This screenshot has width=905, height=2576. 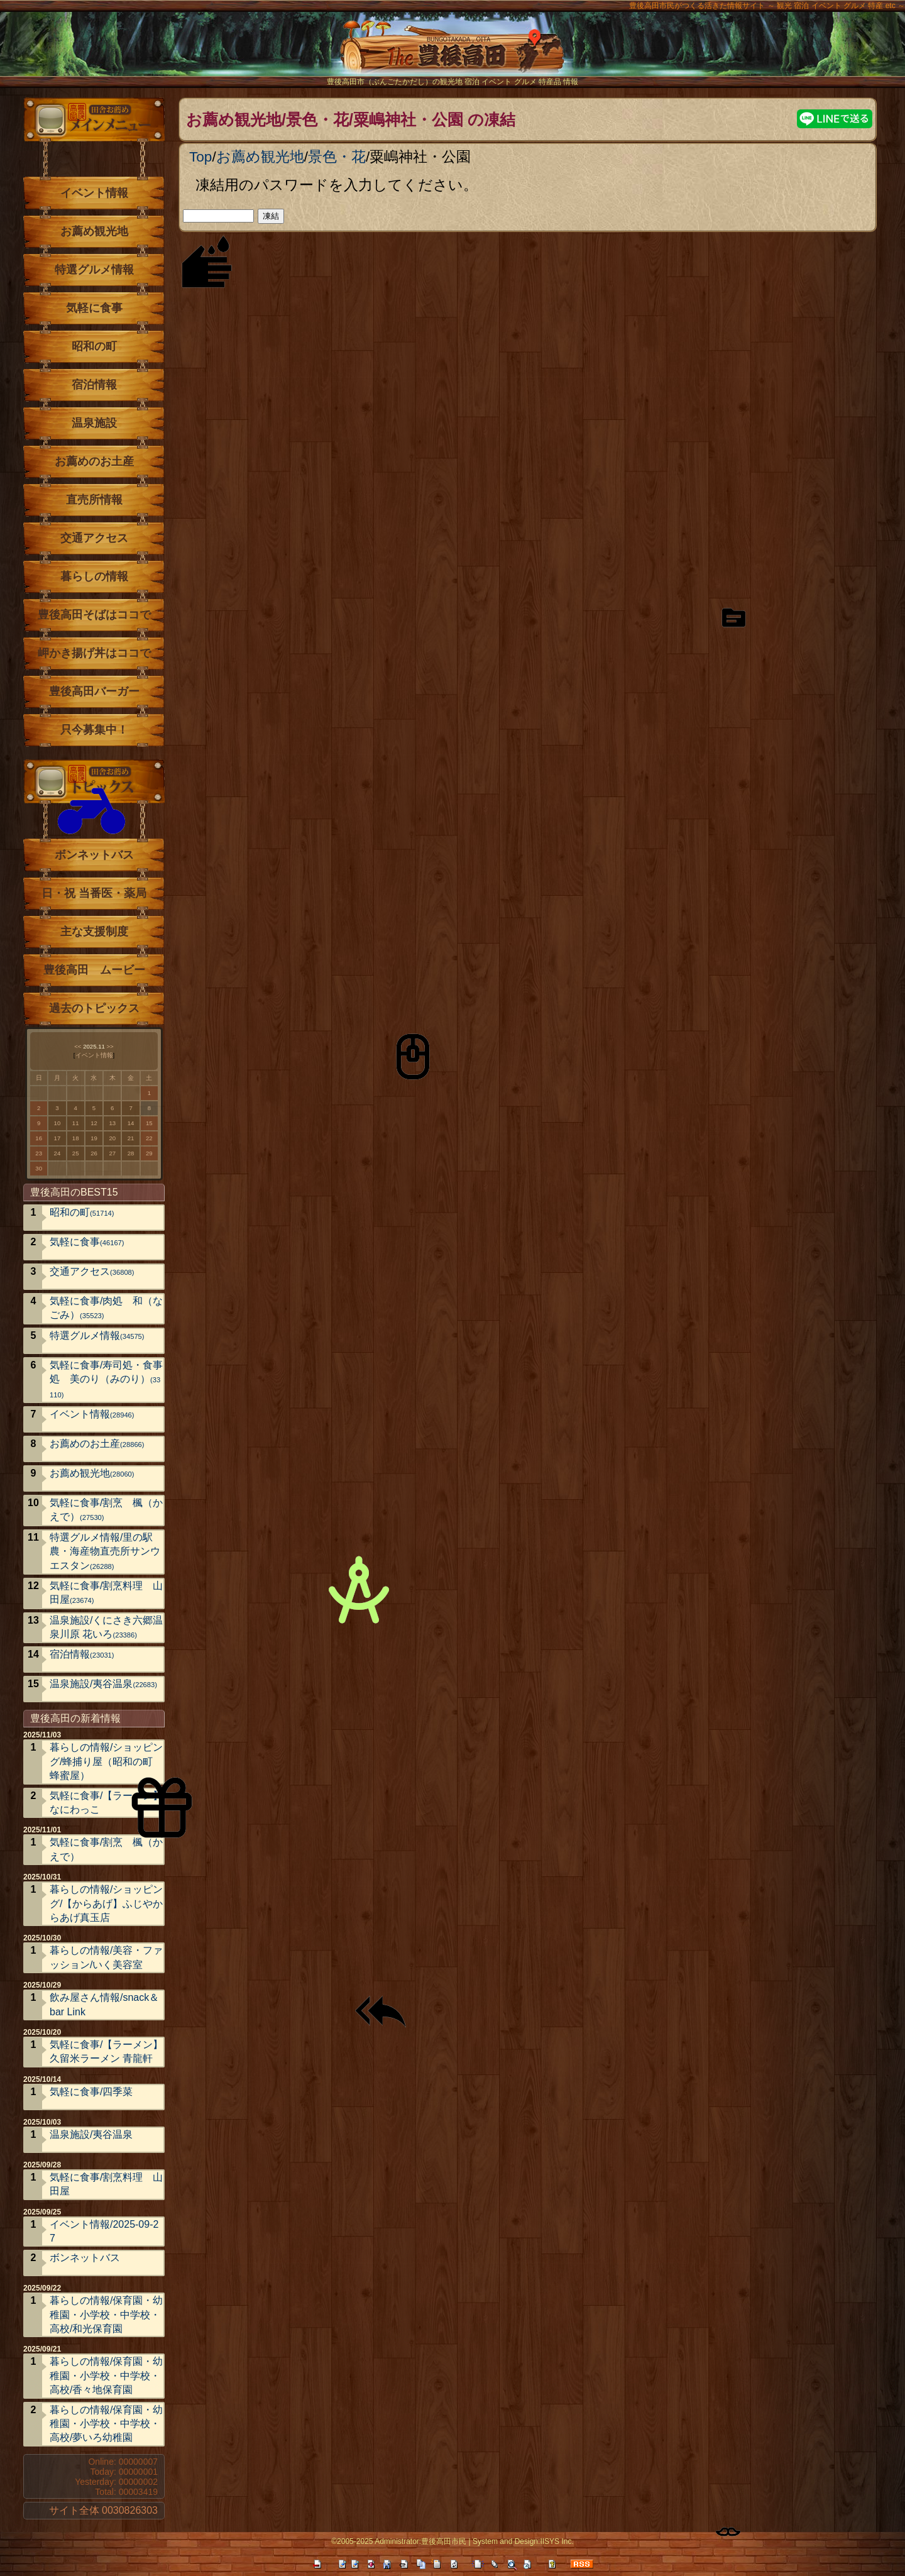 What do you see at coordinates (359, 1590) in the screenshot?
I see `access geometry or drawing tools` at bounding box center [359, 1590].